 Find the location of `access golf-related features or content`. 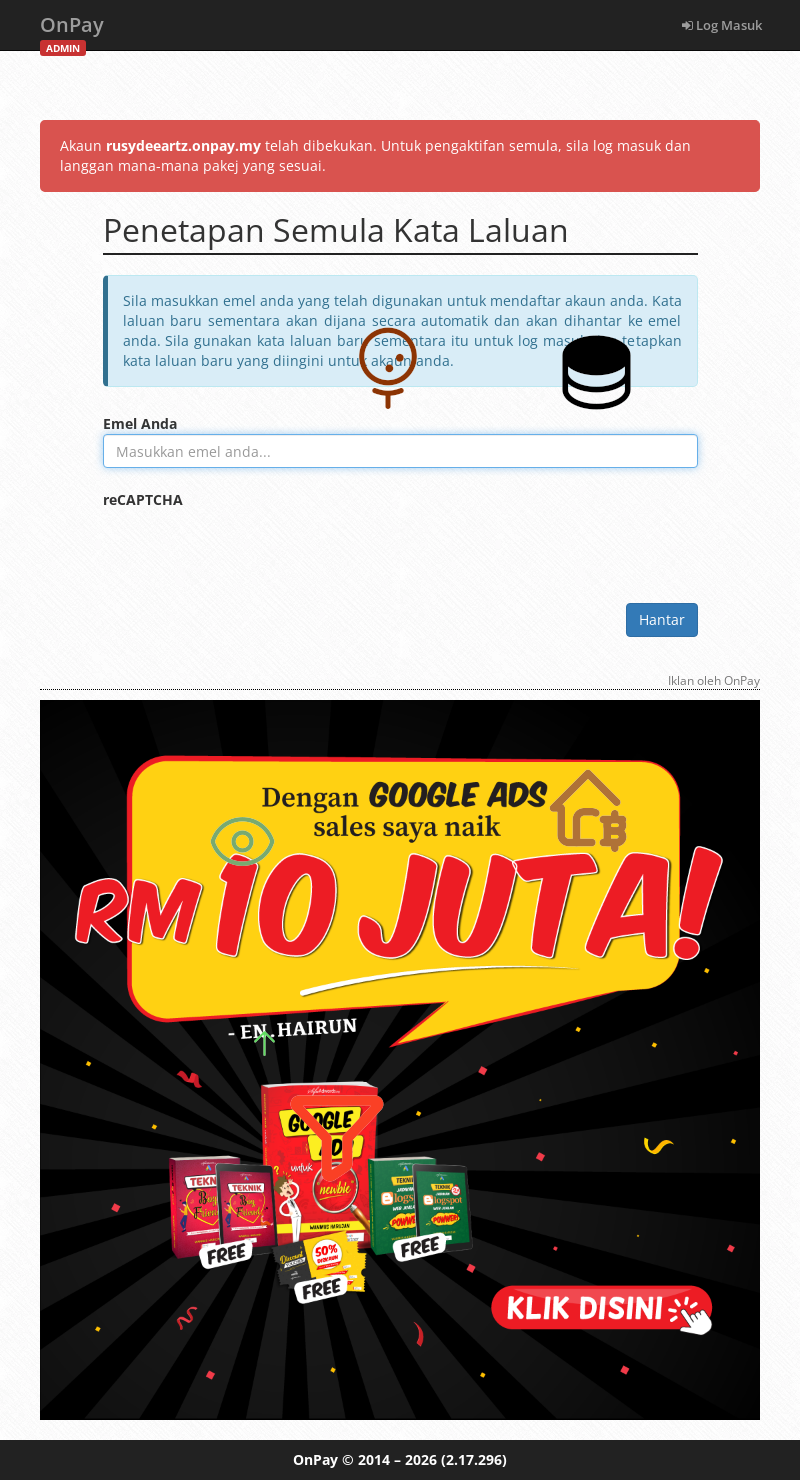

access golf-related features or content is located at coordinates (388, 367).